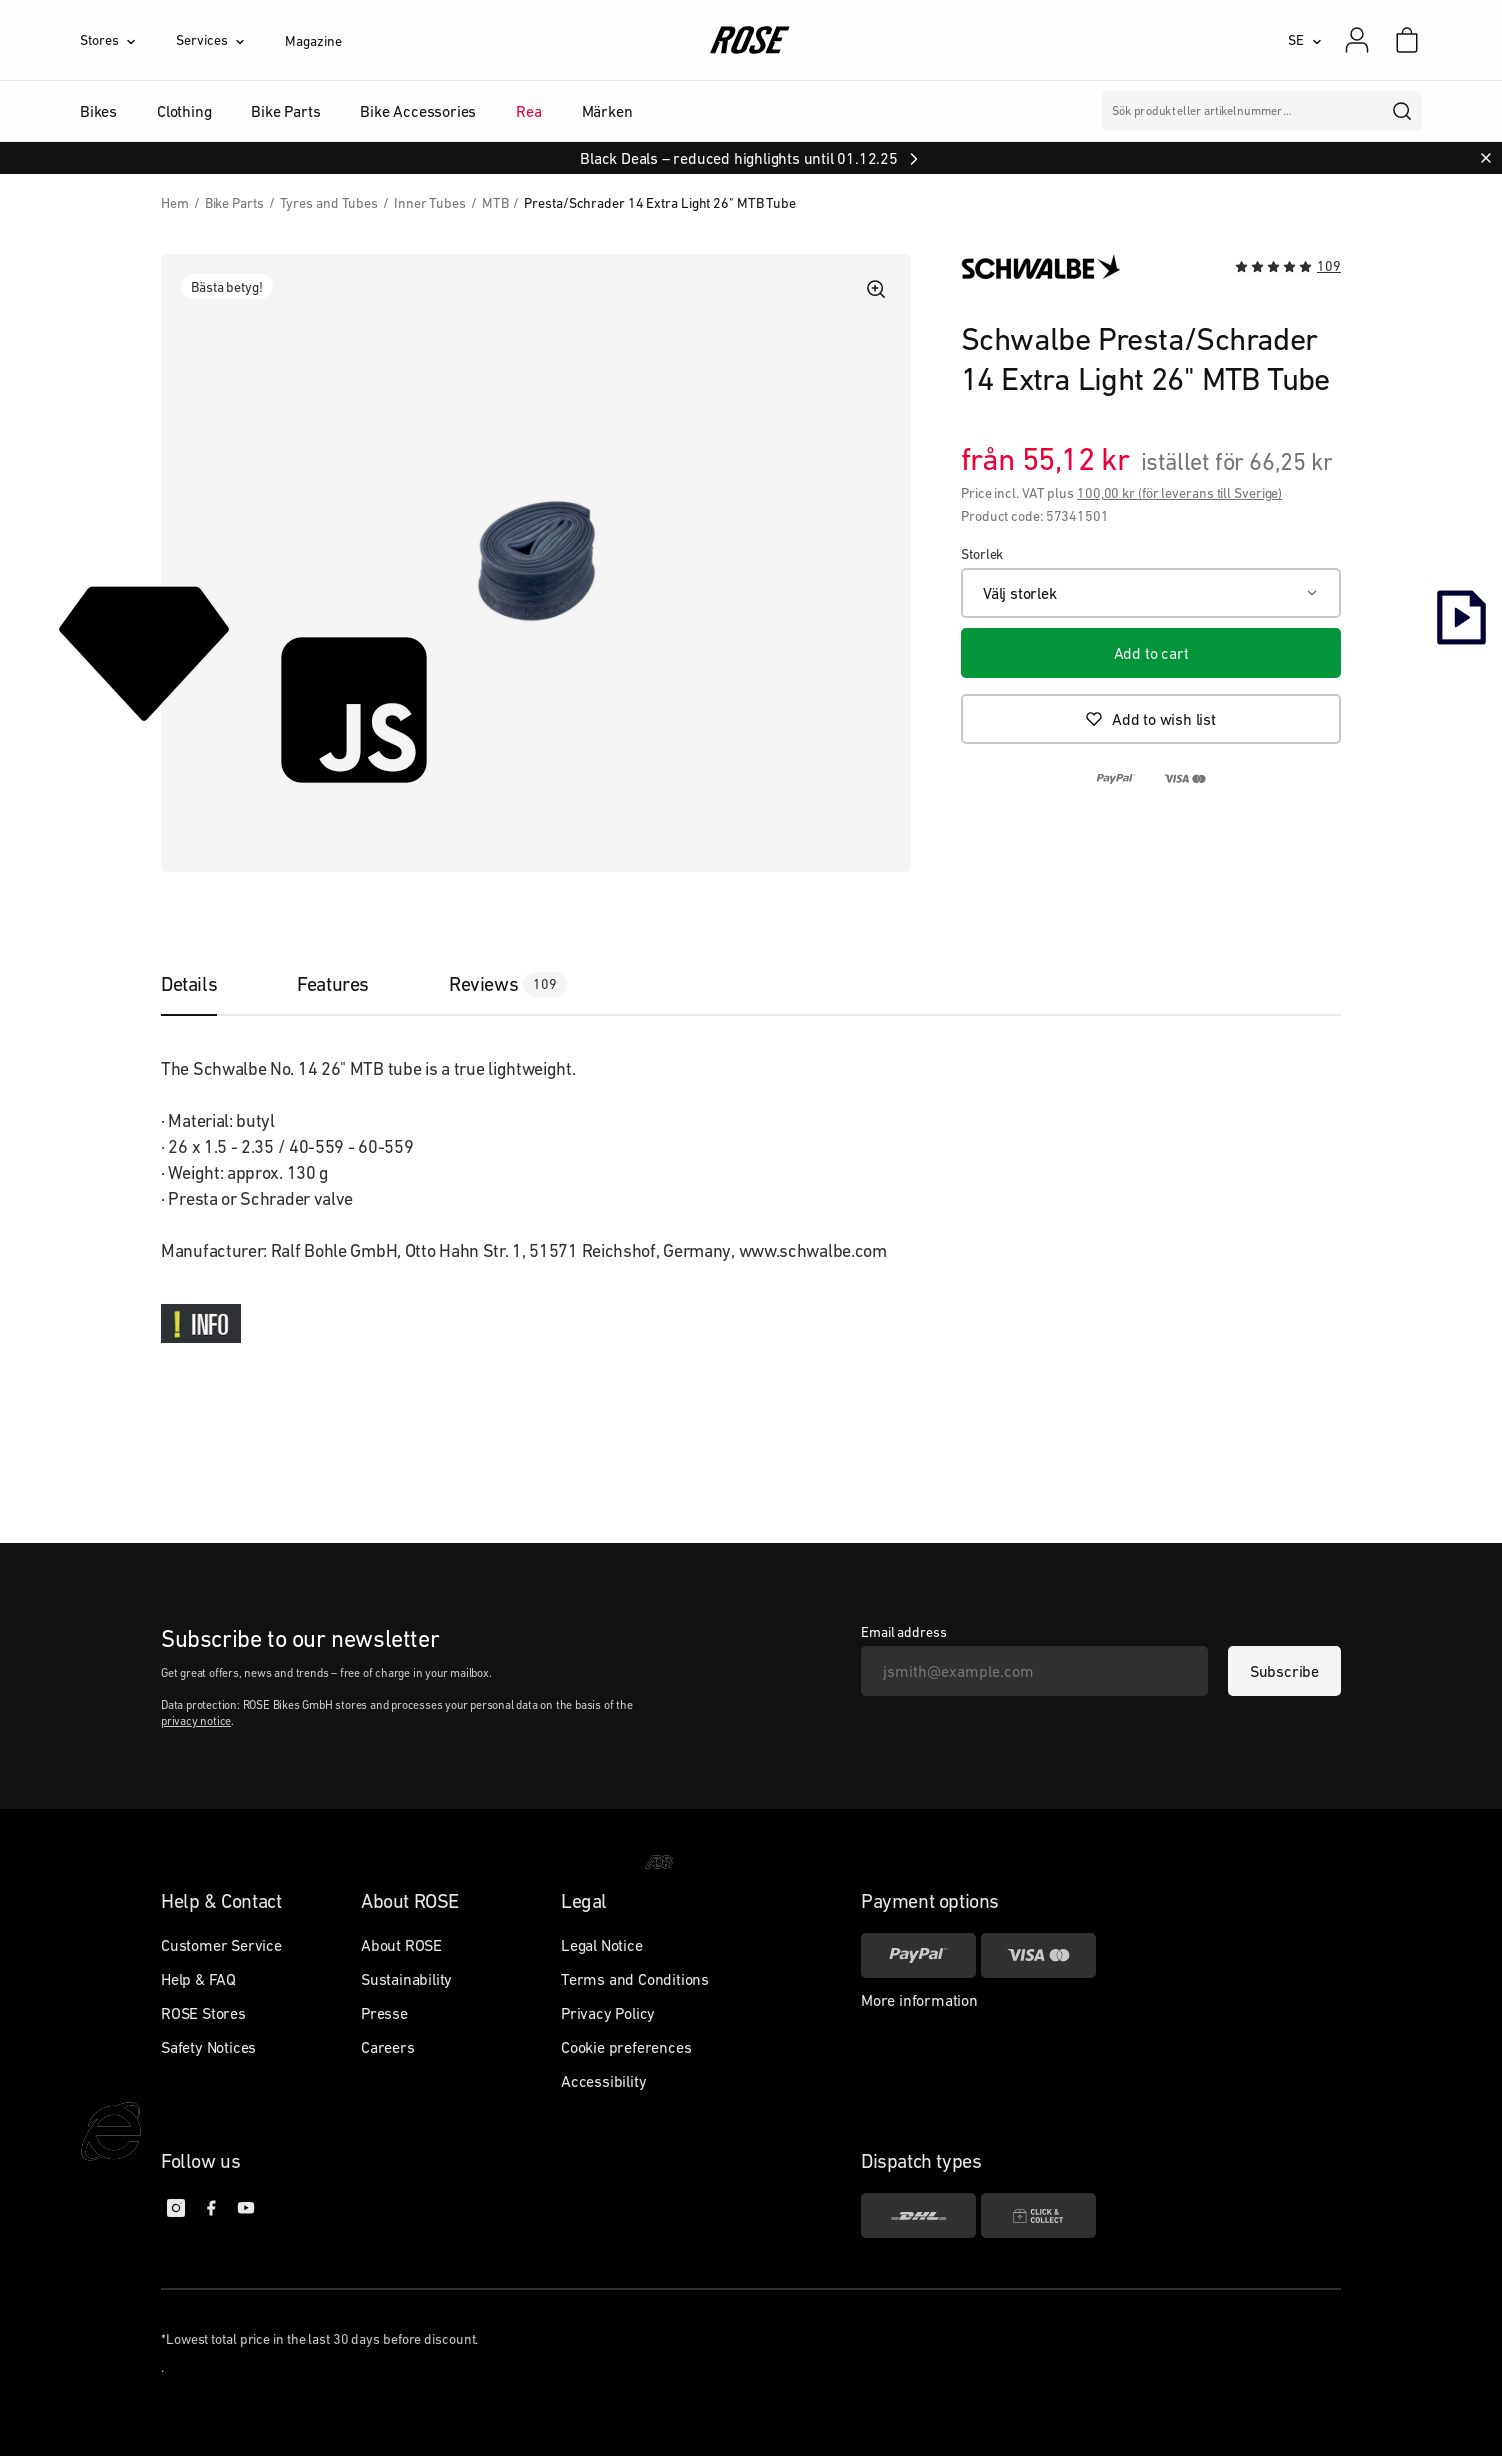  Describe the element at coordinates (1461, 617) in the screenshot. I see `open a video file` at that location.